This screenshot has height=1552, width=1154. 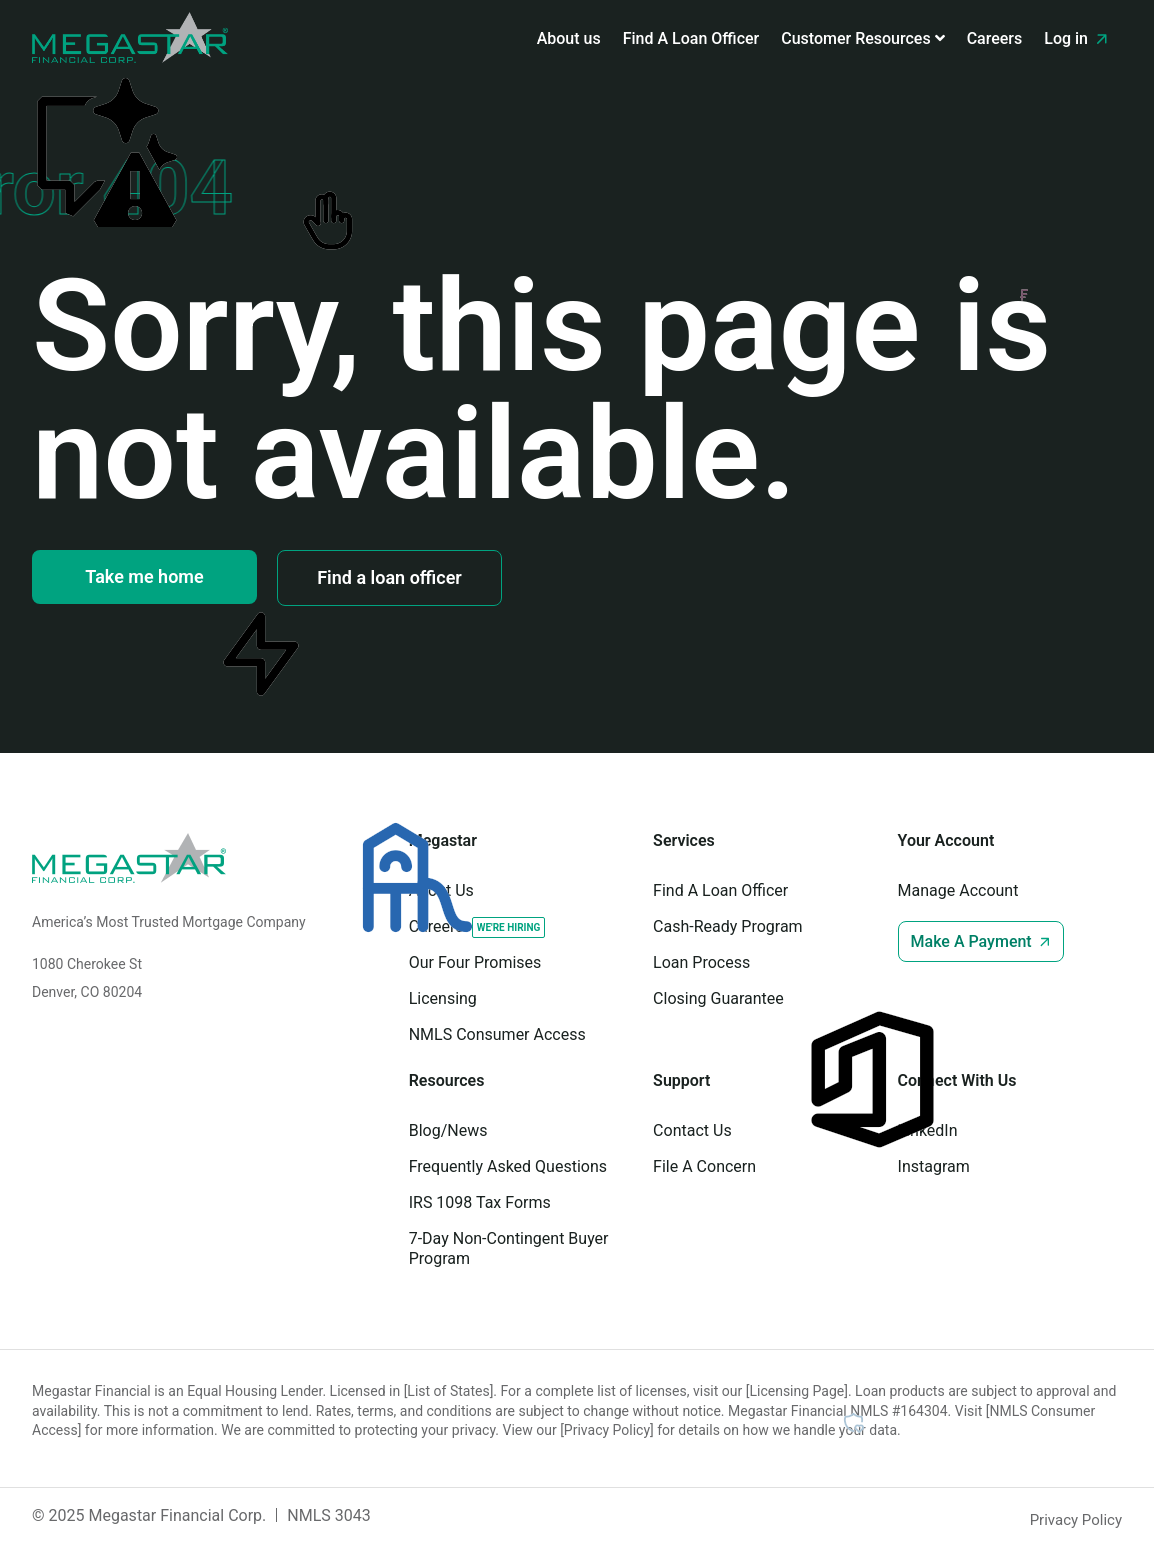 I want to click on two-finger gesture control, so click(x=328, y=220).